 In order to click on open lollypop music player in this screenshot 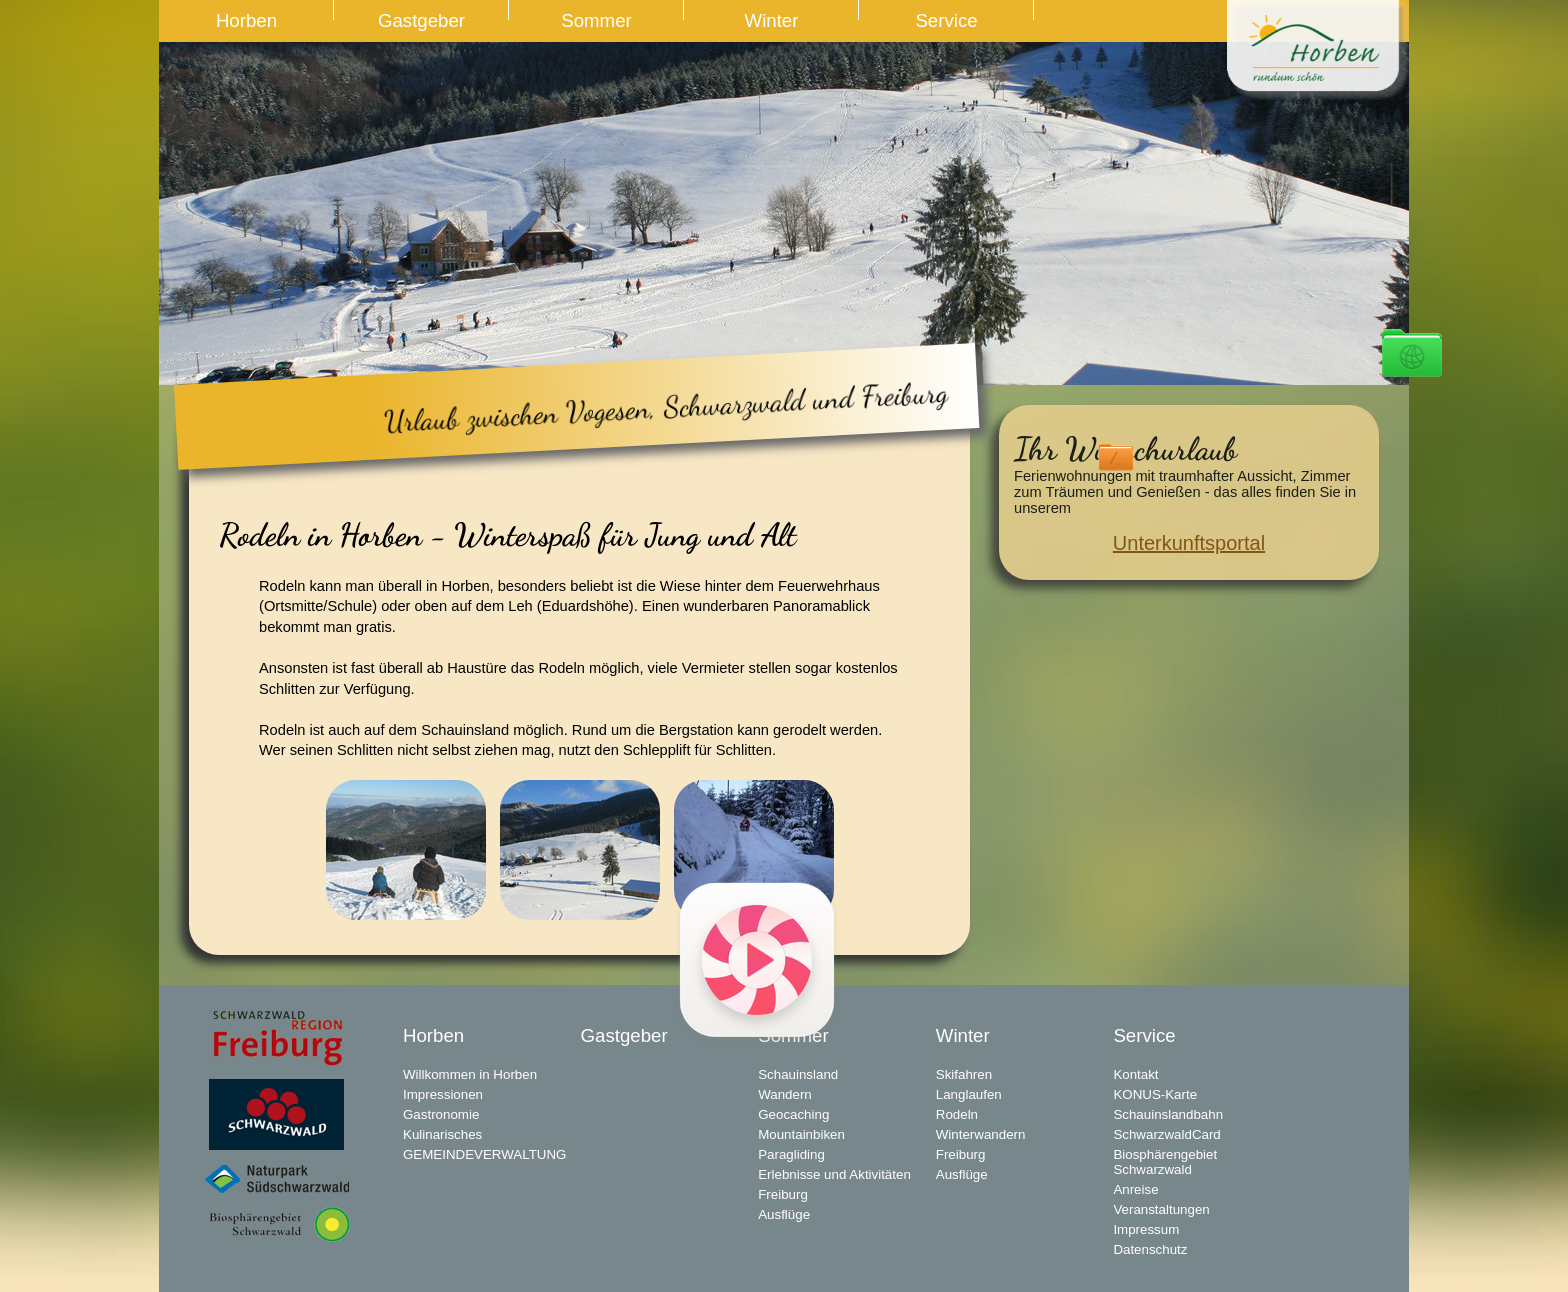, I will do `click(757, 960)`.